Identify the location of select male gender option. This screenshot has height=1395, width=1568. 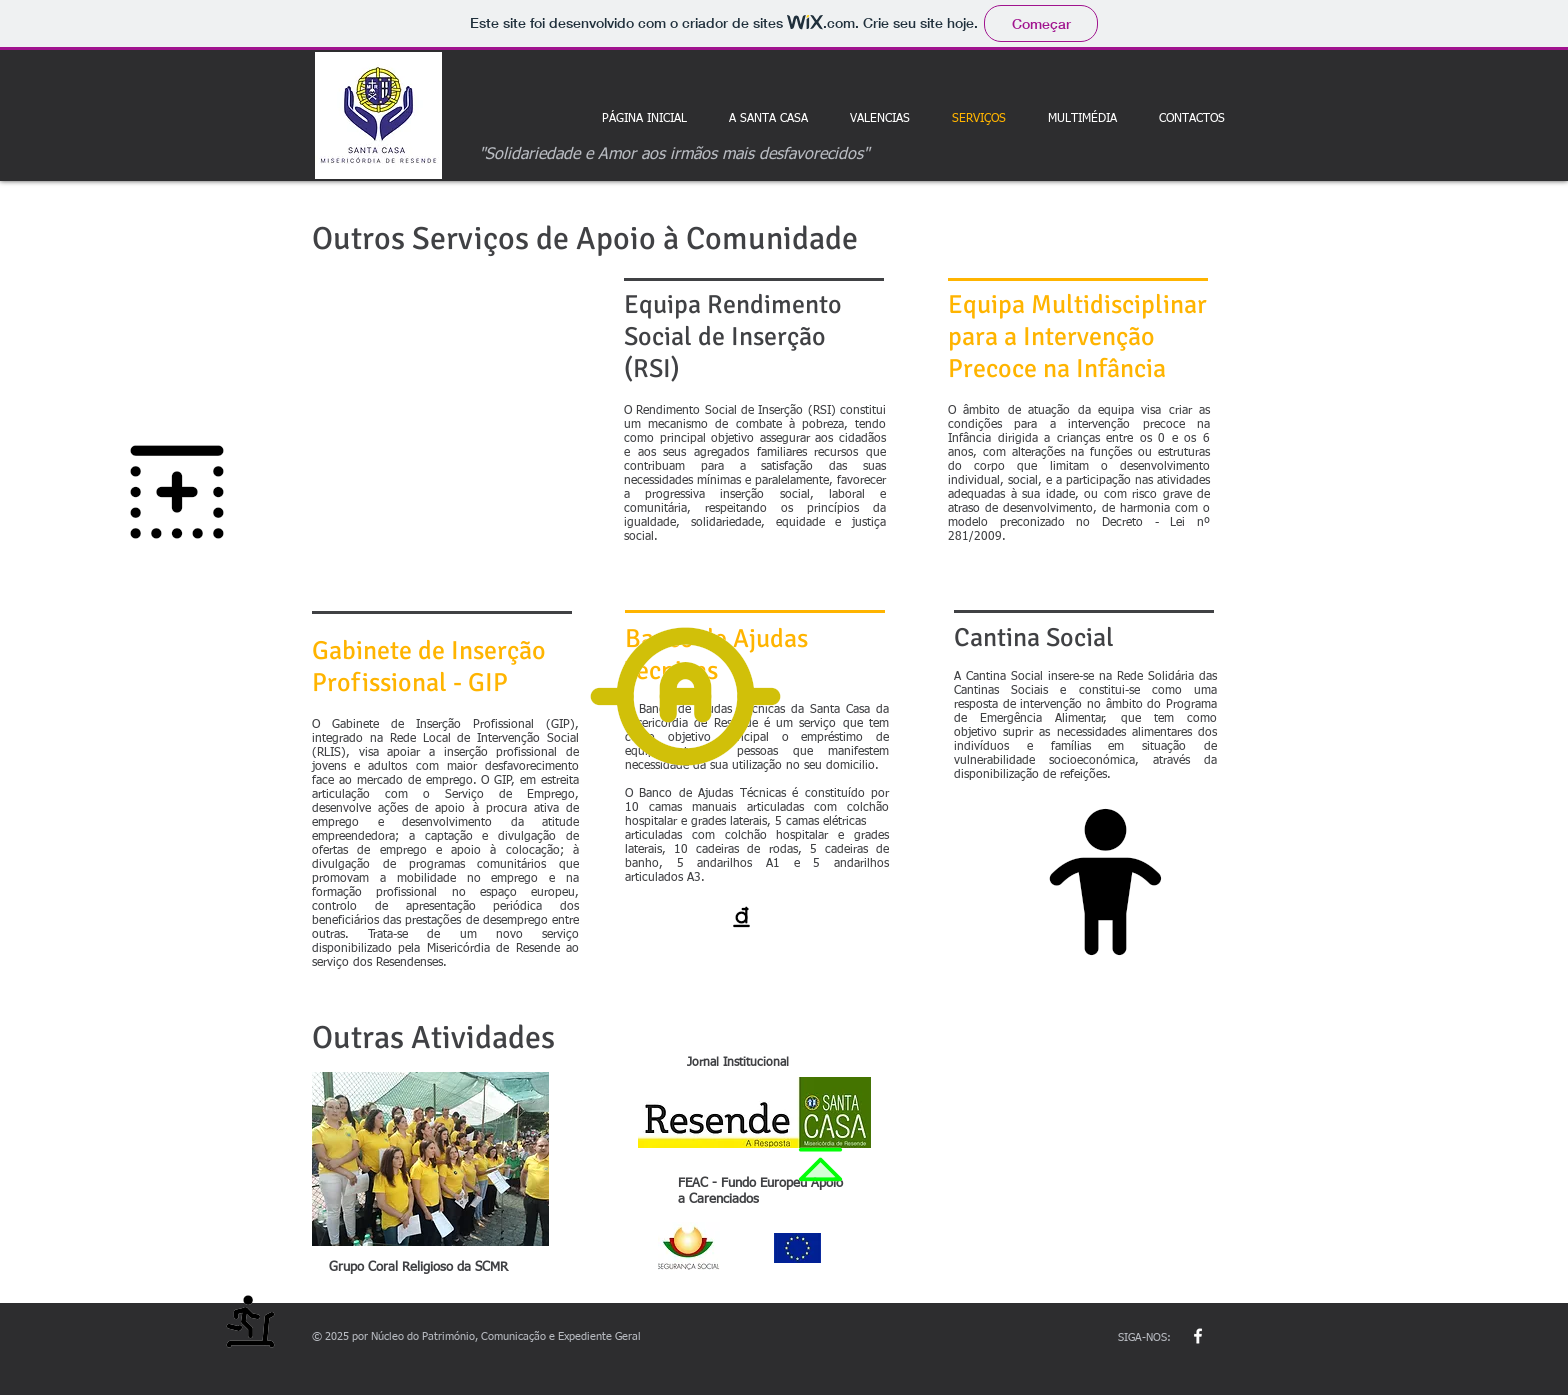
(1105, 885).